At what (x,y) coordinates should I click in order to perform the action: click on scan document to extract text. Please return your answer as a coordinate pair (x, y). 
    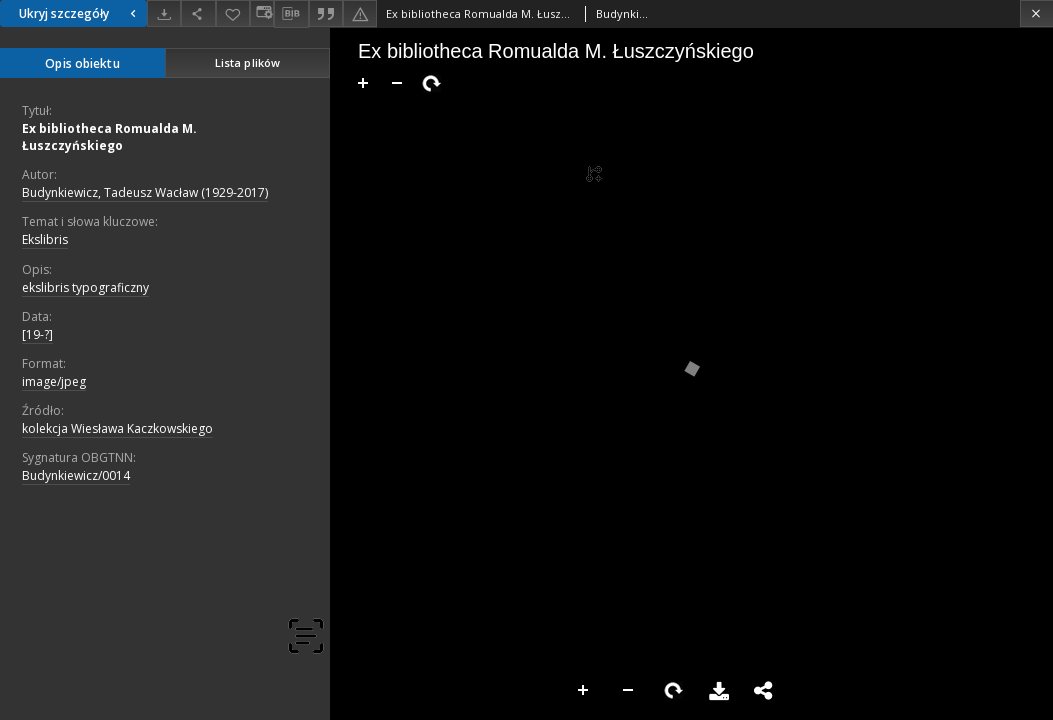
    Looking at the image, I should click on (306, 636).